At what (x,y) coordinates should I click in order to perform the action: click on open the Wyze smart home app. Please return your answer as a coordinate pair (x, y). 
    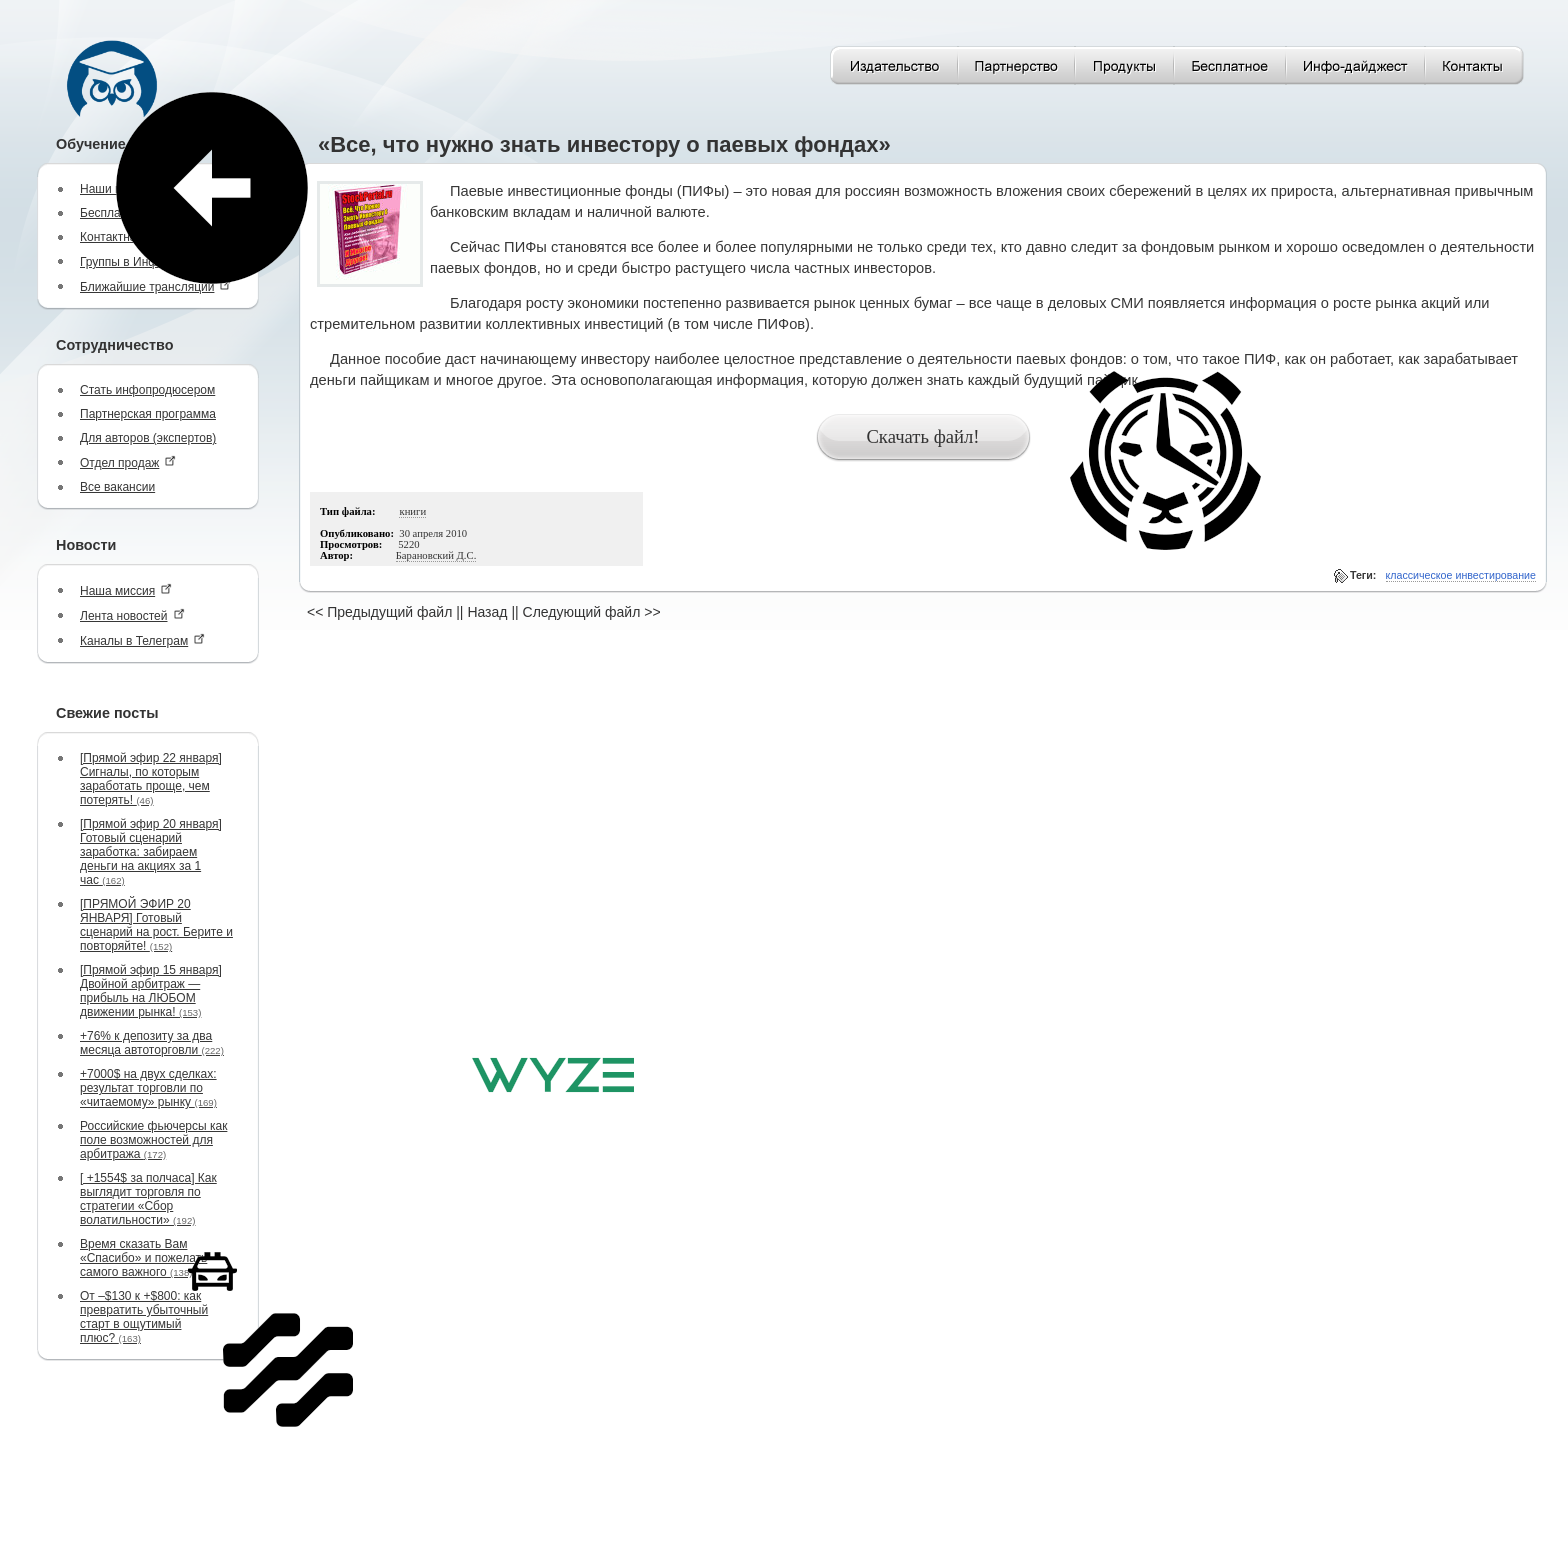
    Looking at the image, I should click on (553, 1075).